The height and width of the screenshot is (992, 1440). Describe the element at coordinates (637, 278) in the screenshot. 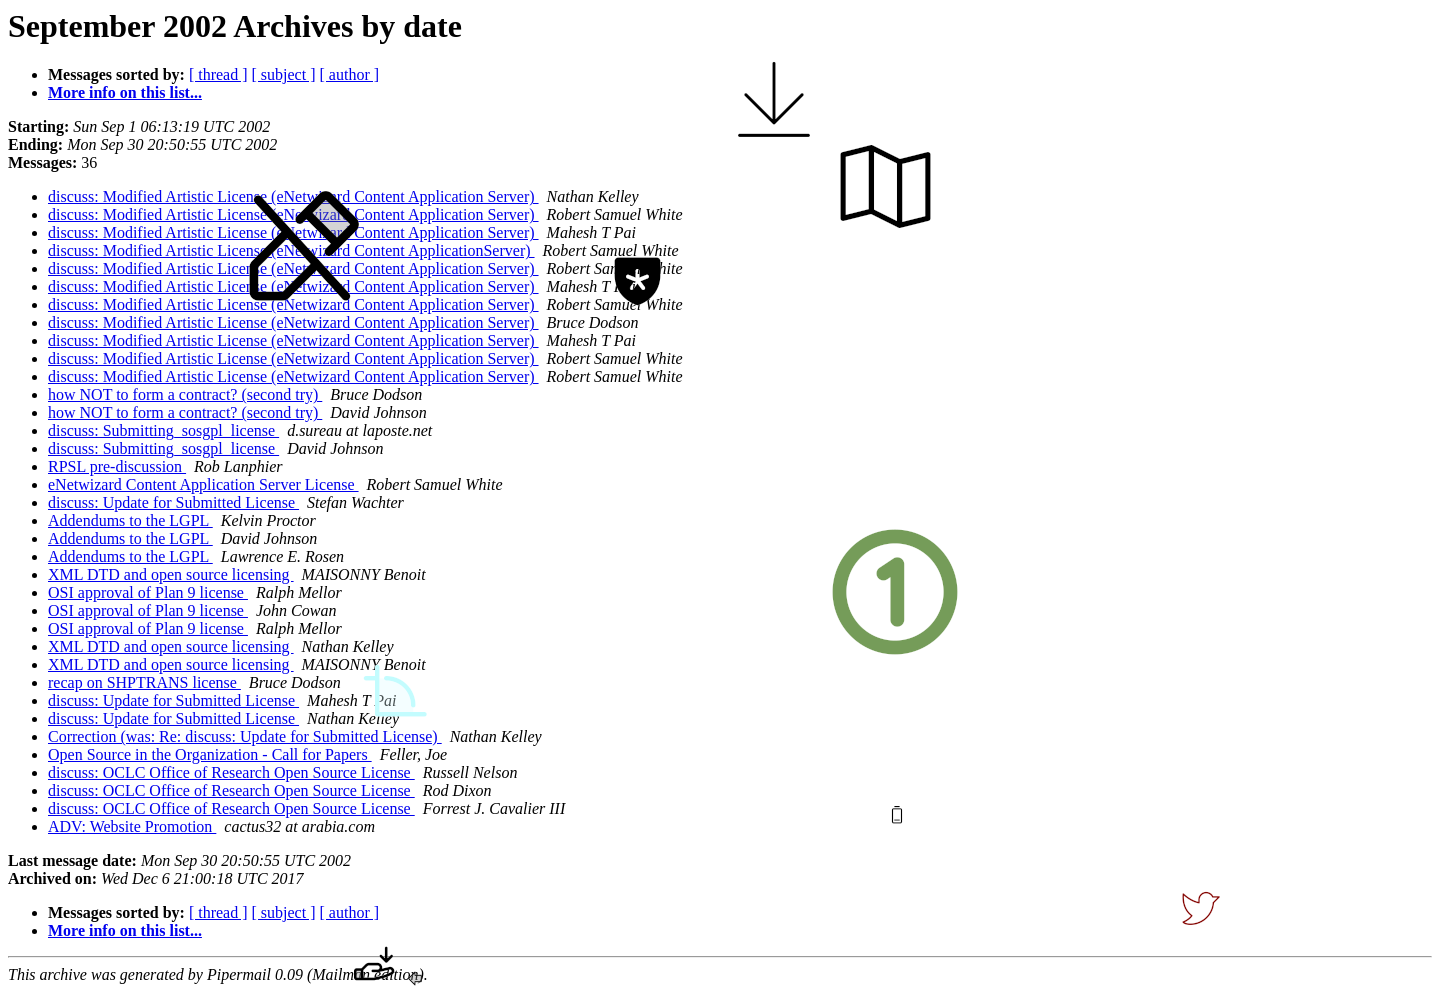

I see `indicates premium or starred security feature` at that location.